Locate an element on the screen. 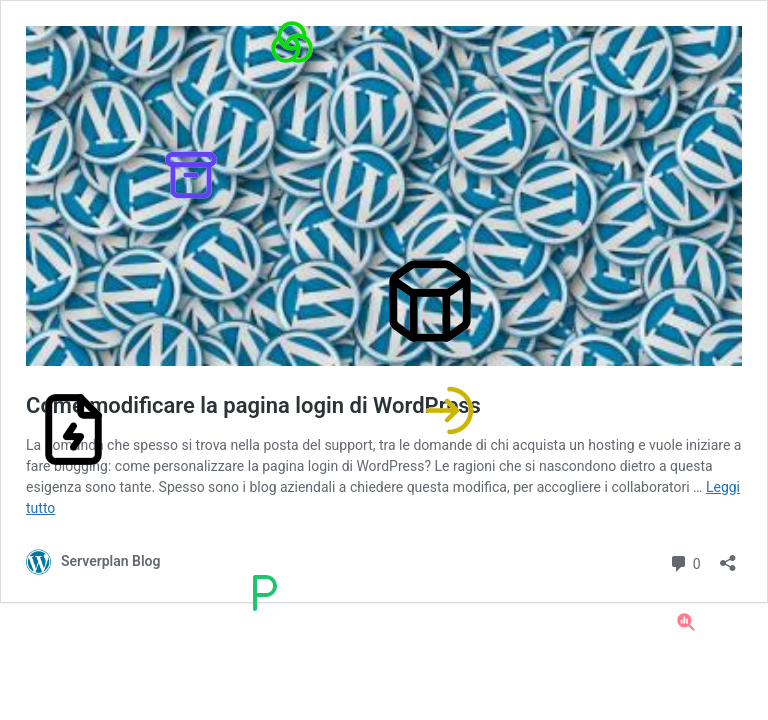 This screenshot has width=768, height=720. indicates parking availability or location is located at coordinates (265, 593).